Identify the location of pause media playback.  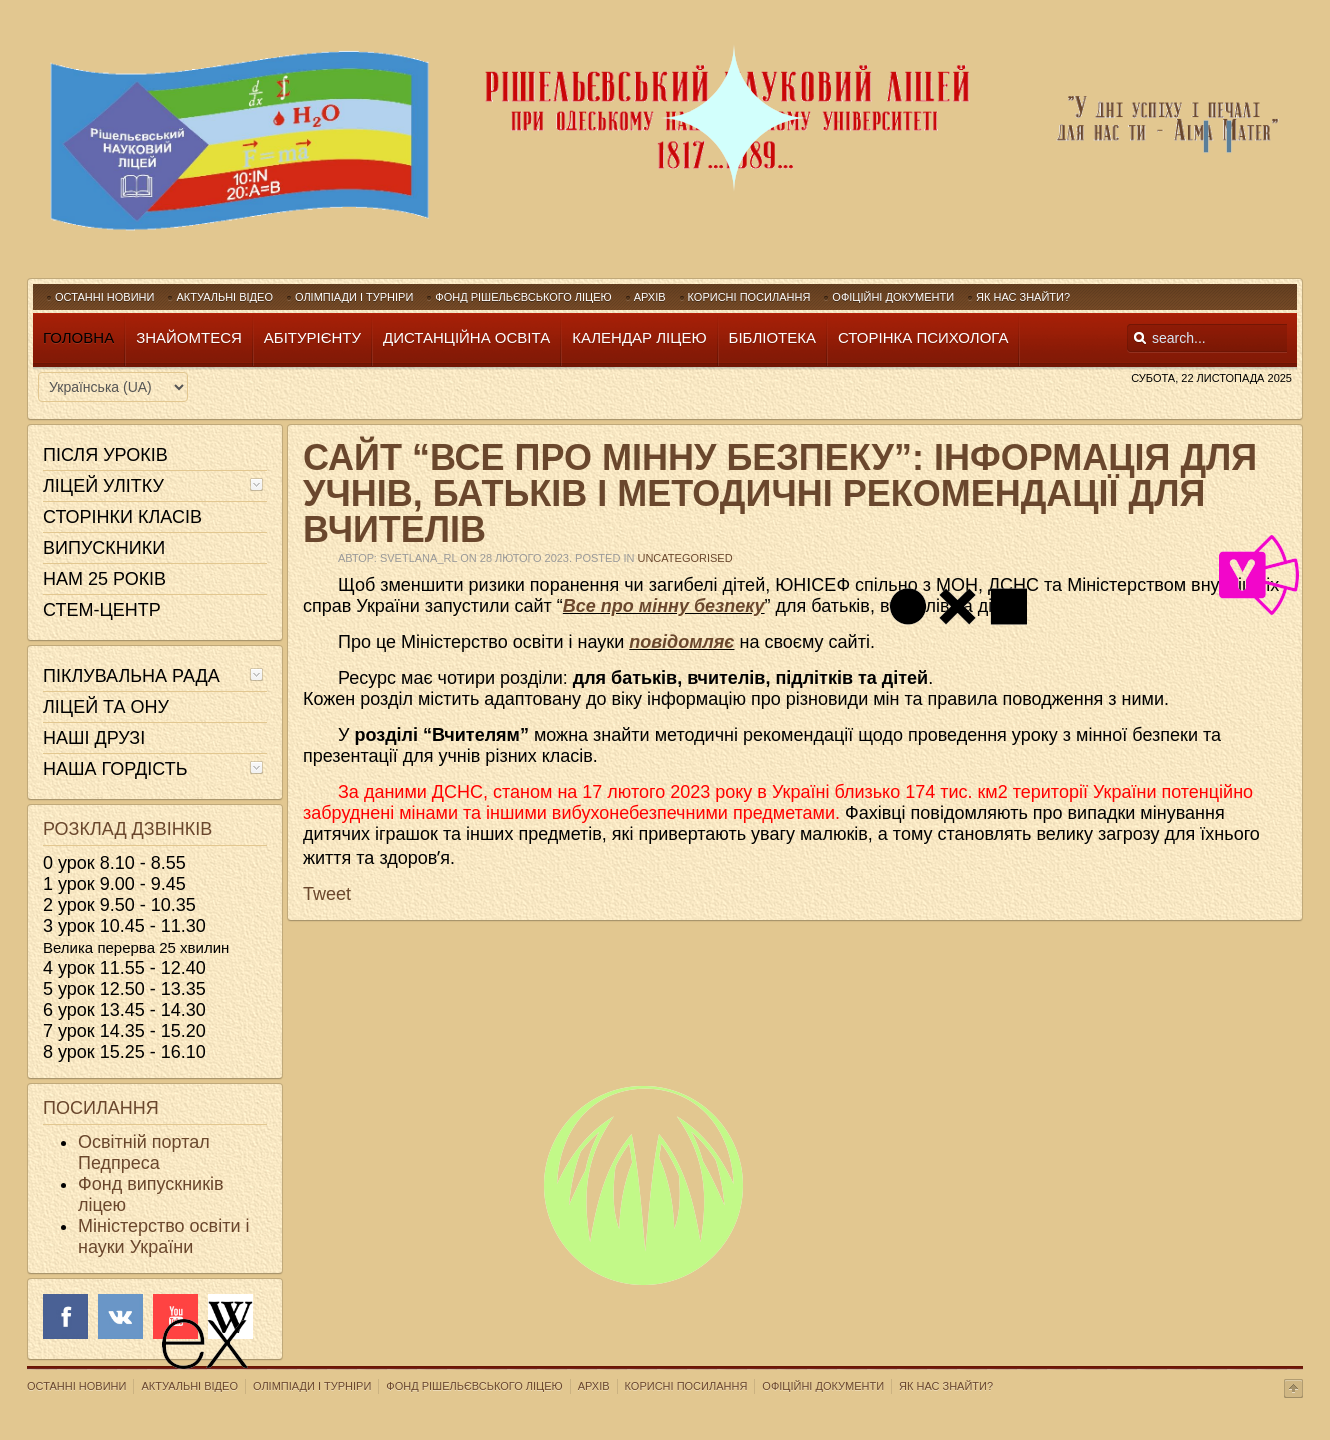
(1217, 136).